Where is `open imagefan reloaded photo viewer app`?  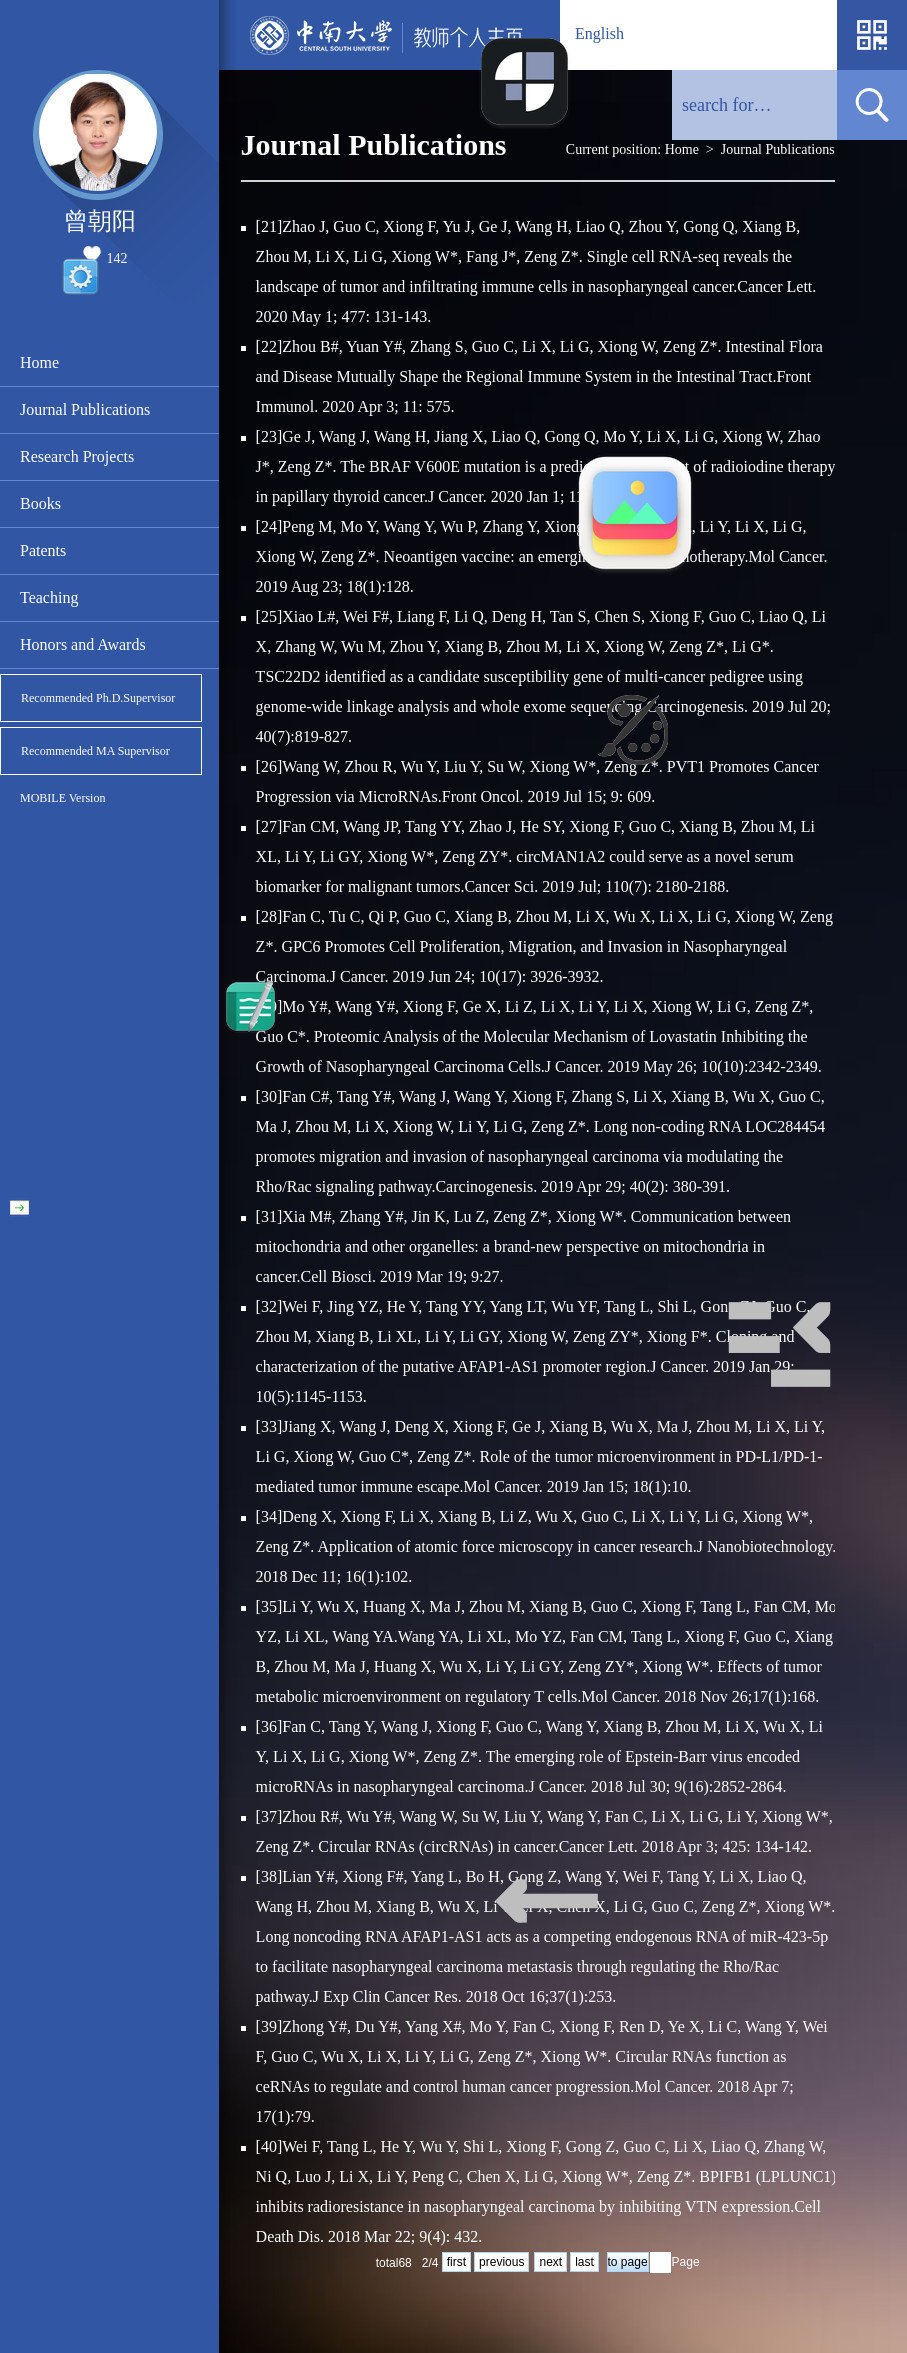 open imagefan reloaded photo viewer app is located at coordinates (635, 513).